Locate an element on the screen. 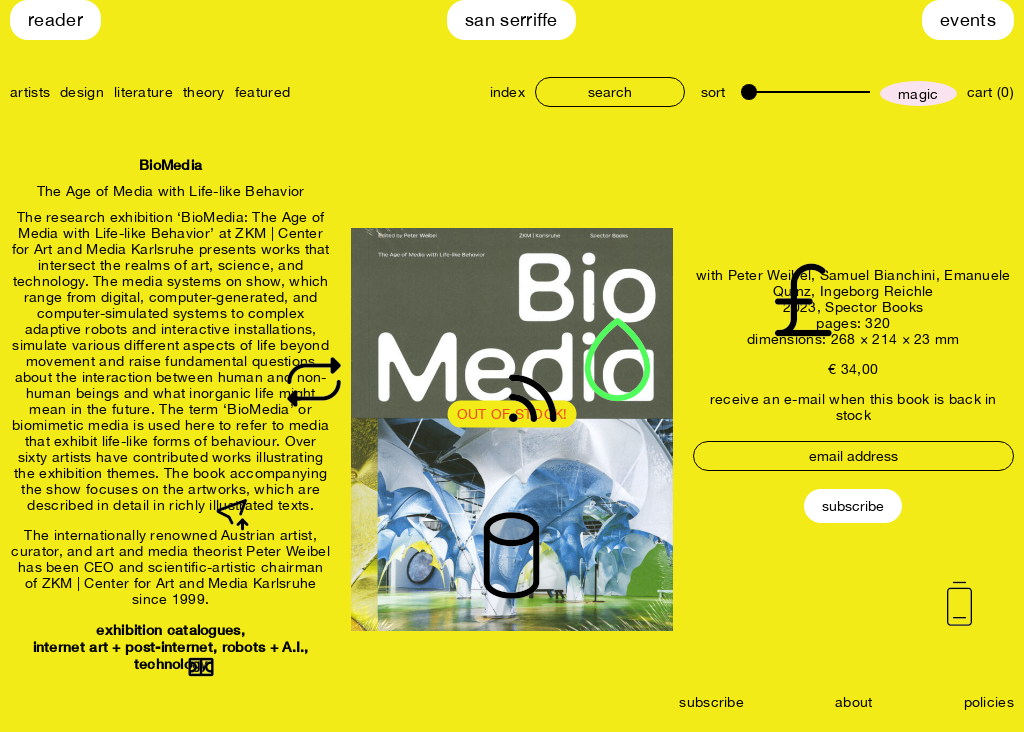  upload or share your current location is located at coordinates (232, 514).